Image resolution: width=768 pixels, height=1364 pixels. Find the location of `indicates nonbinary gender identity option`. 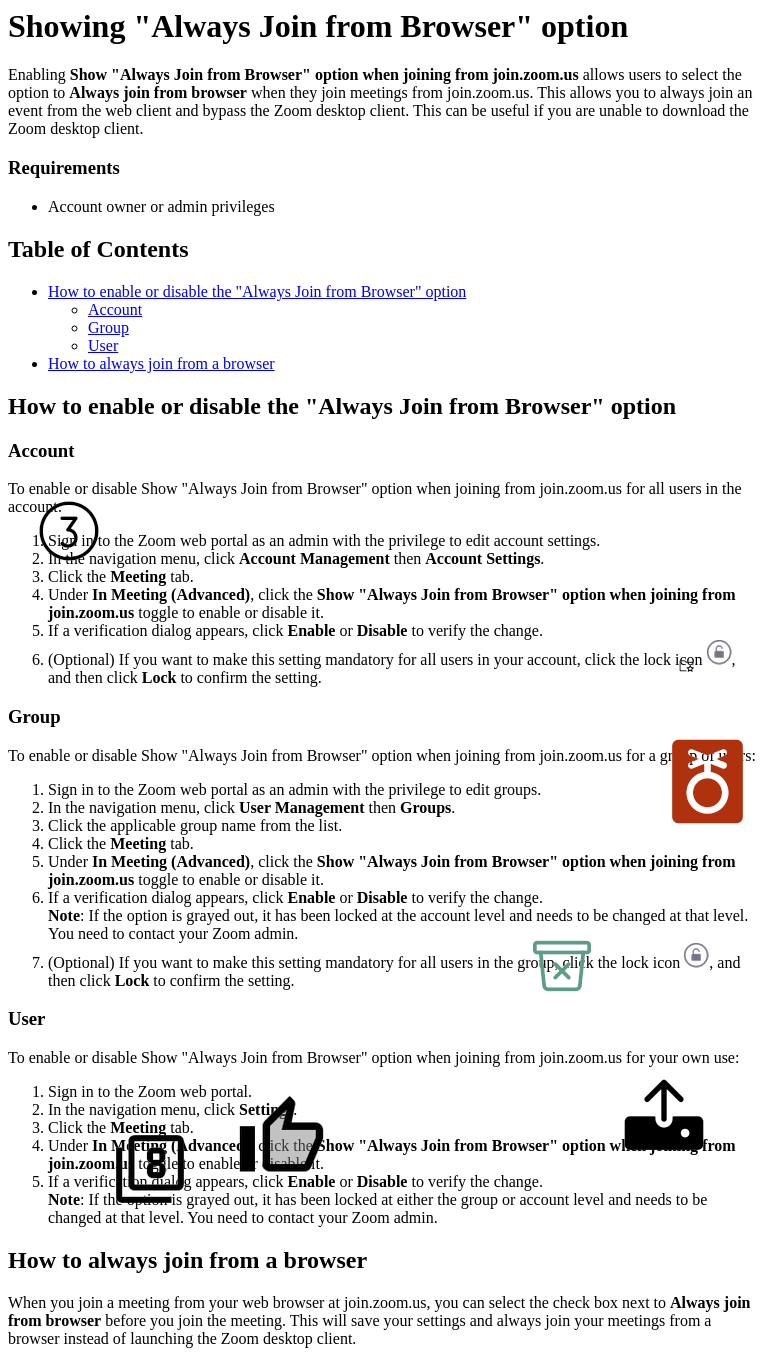

indicates nonbinary gender identity option is located at coordinates (707, 781).